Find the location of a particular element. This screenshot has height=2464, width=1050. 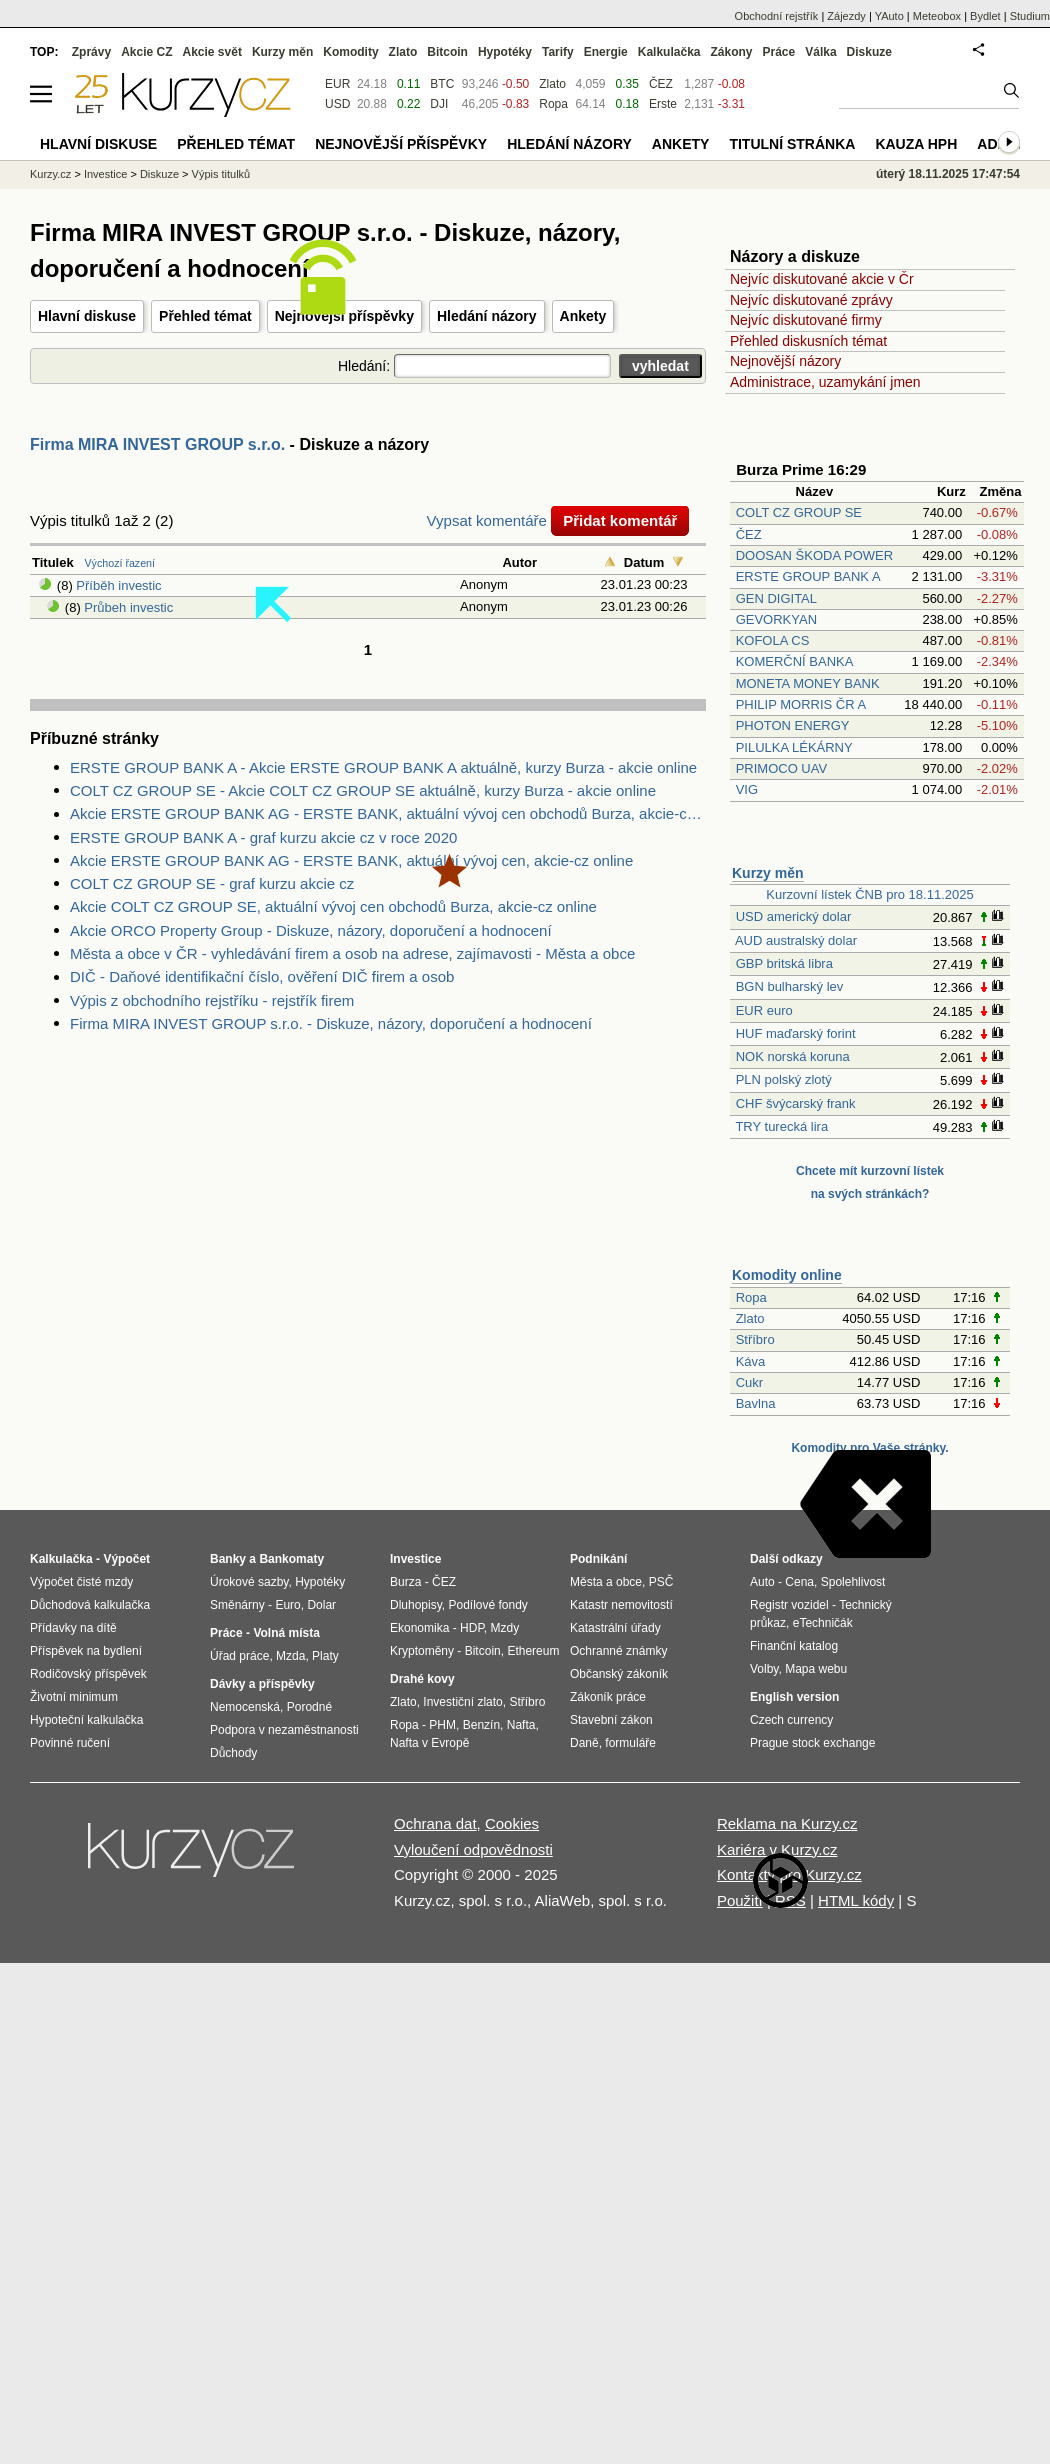

navigate back and up in hierarchy is located at coordinates (273, 604).